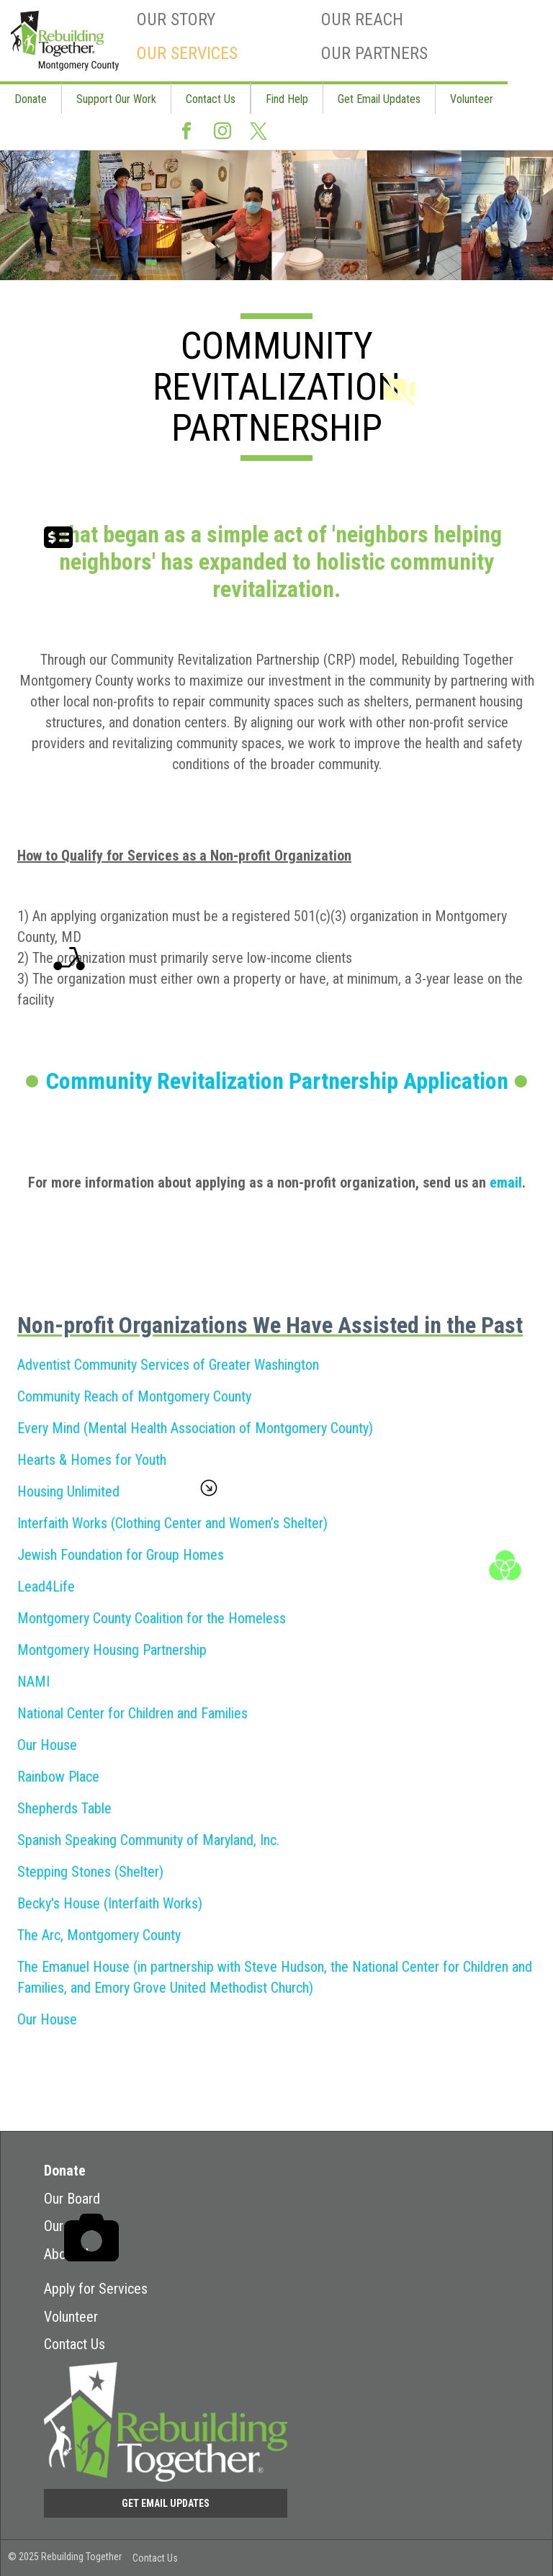  I want to click on adjust color filter settings, so click(505, 1565).